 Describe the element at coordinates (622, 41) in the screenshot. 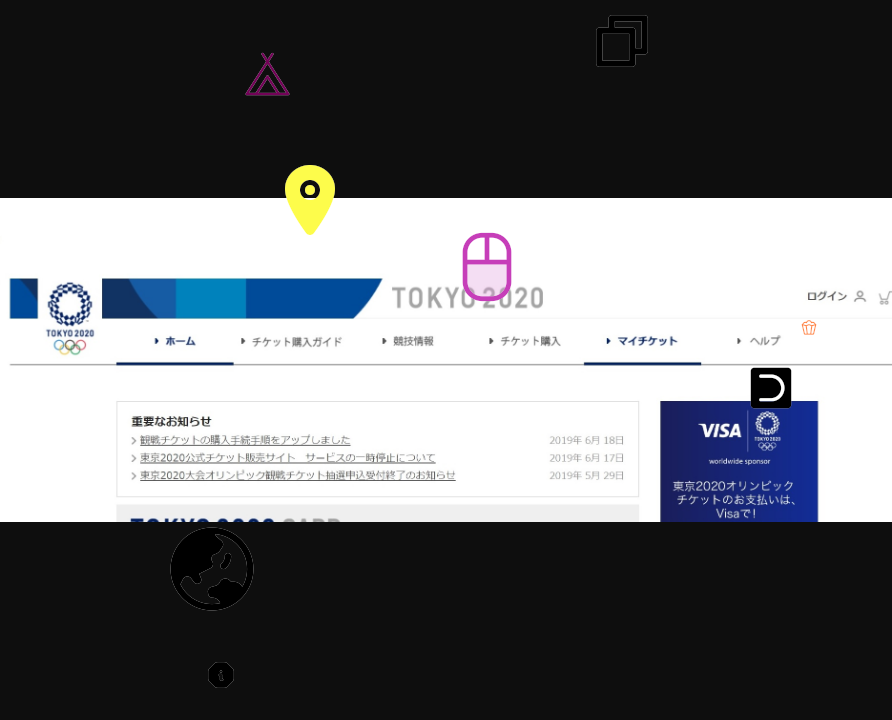

I see `copy to clipboard` at that location.